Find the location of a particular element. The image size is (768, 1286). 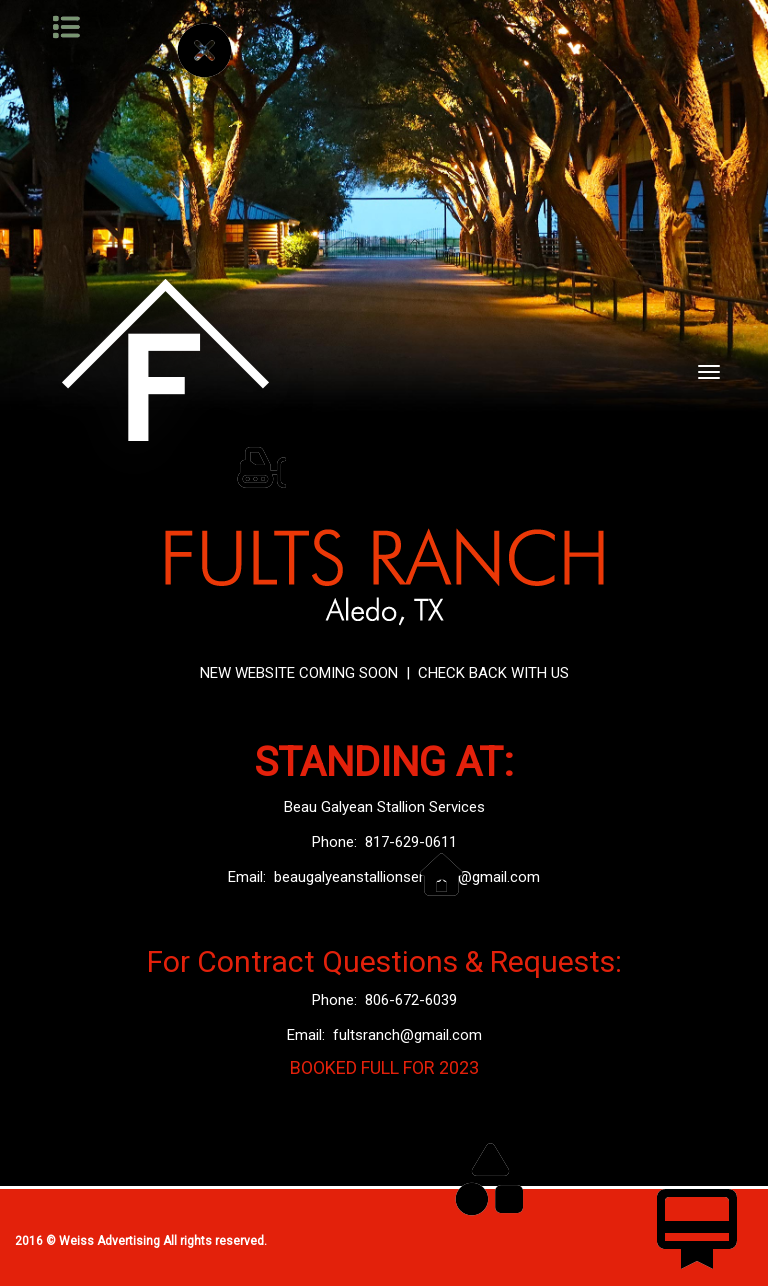

access shape tools or drawing options is located at coordinates (490, 1180).